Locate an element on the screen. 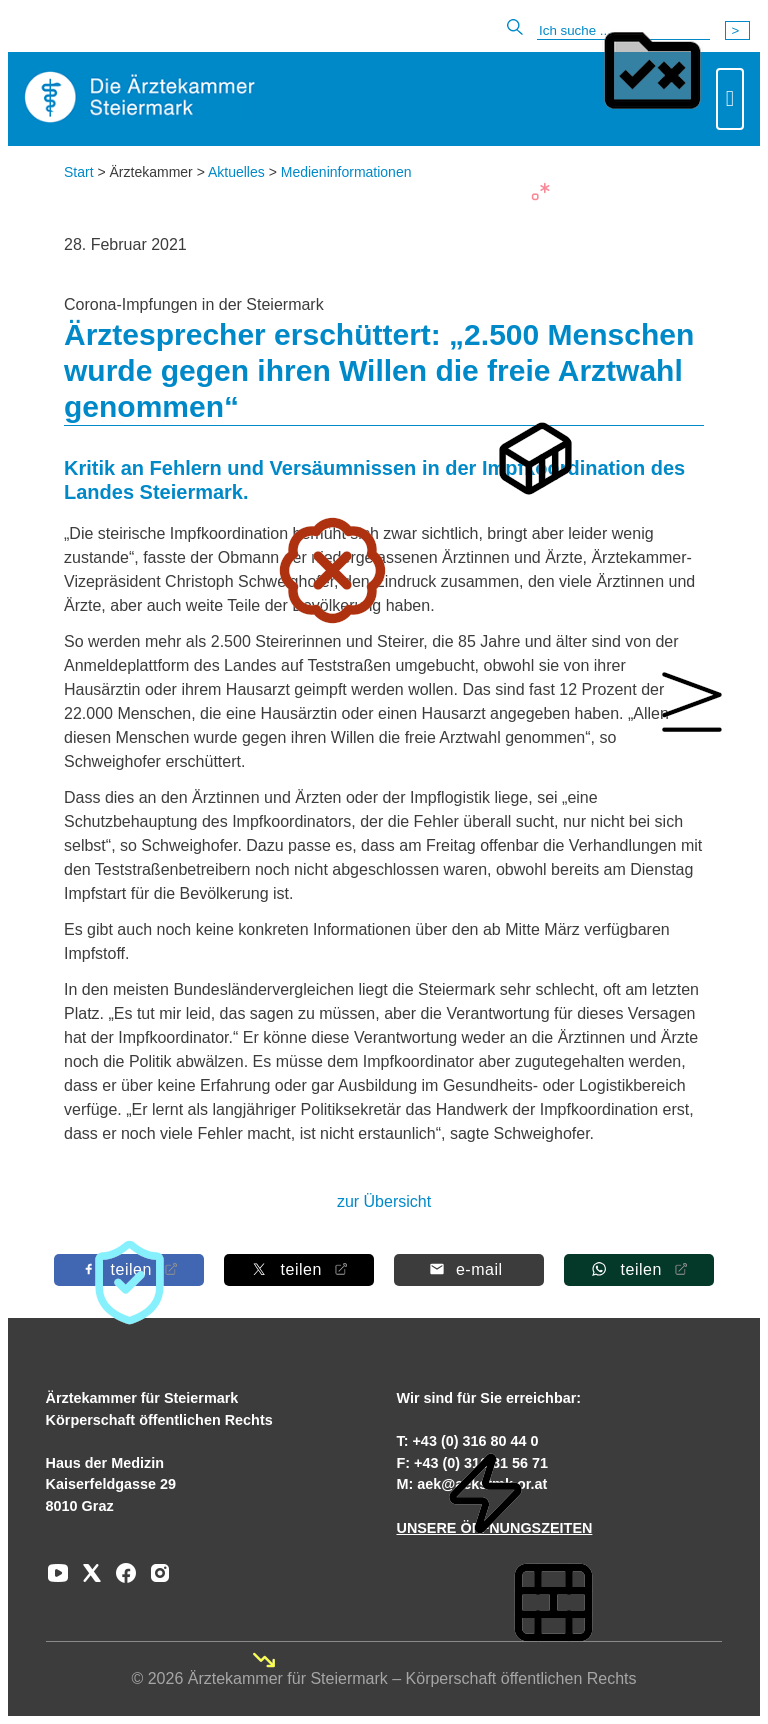  access regular expression search options is located at coordinates (540, 191).